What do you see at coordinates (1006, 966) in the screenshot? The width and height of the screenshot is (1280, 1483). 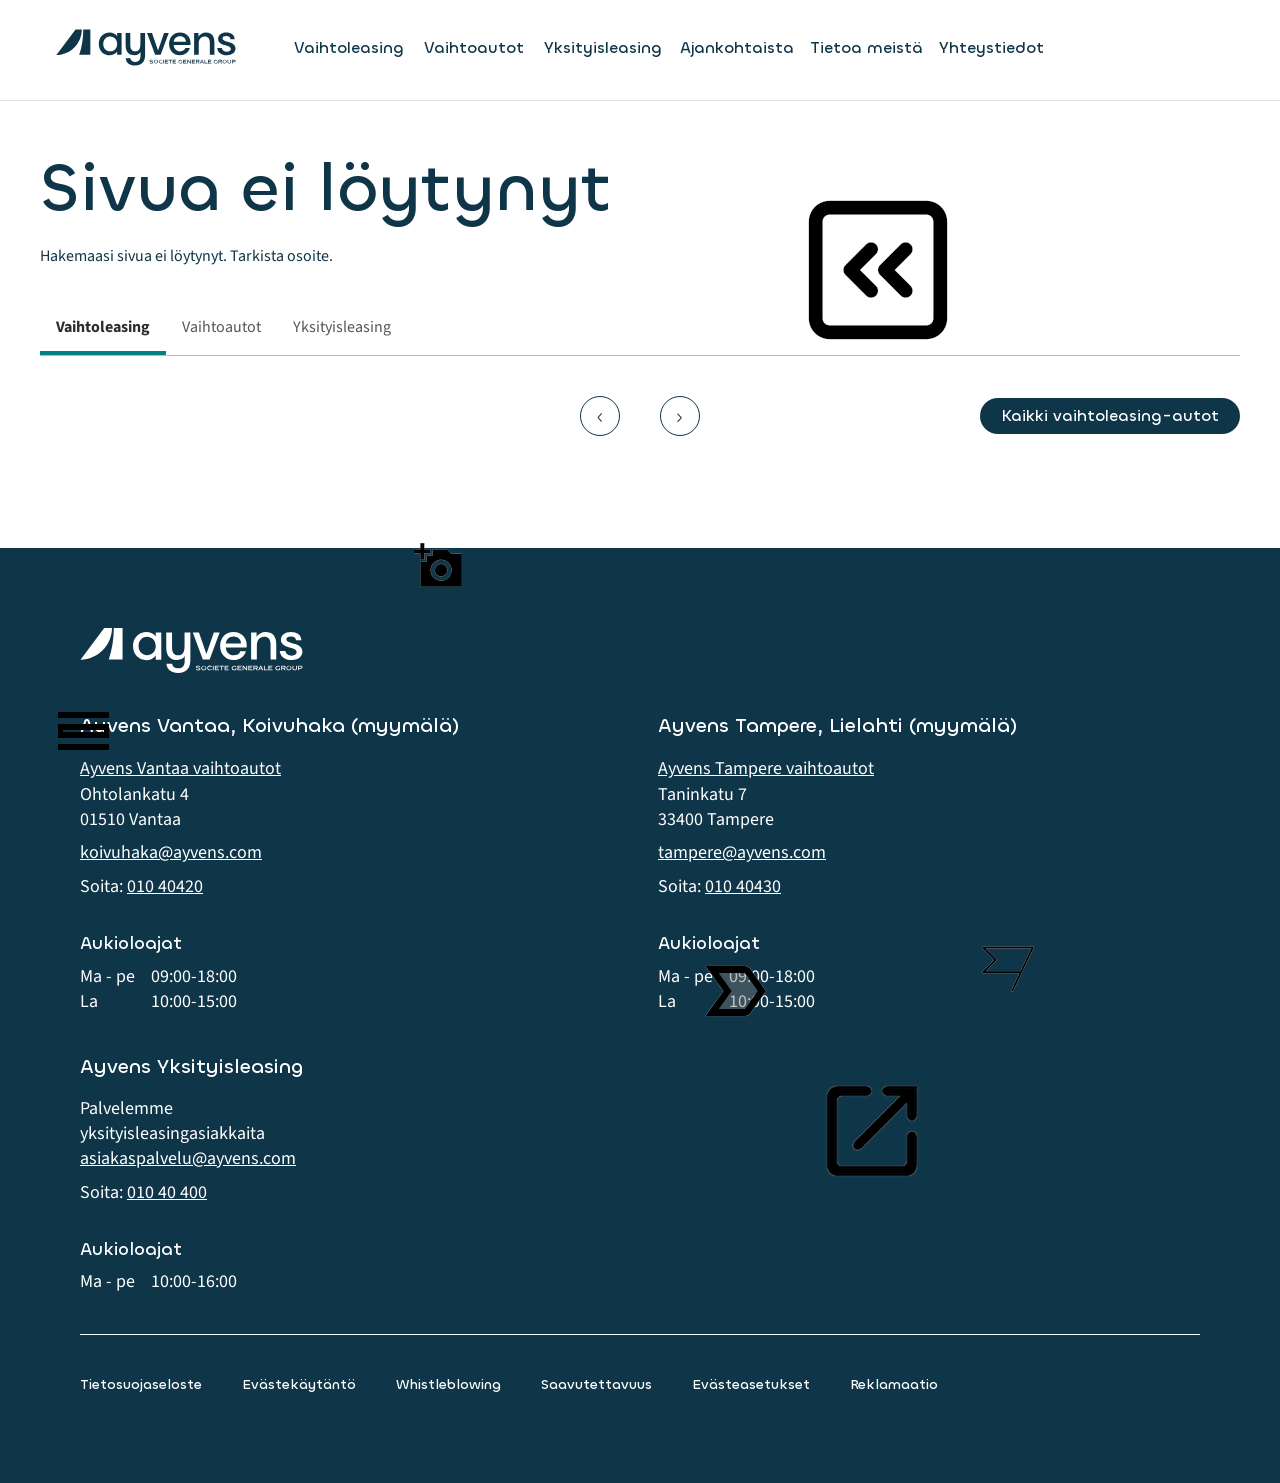 I see `flag or bookmark an item` at bounding box center [1006, 966].